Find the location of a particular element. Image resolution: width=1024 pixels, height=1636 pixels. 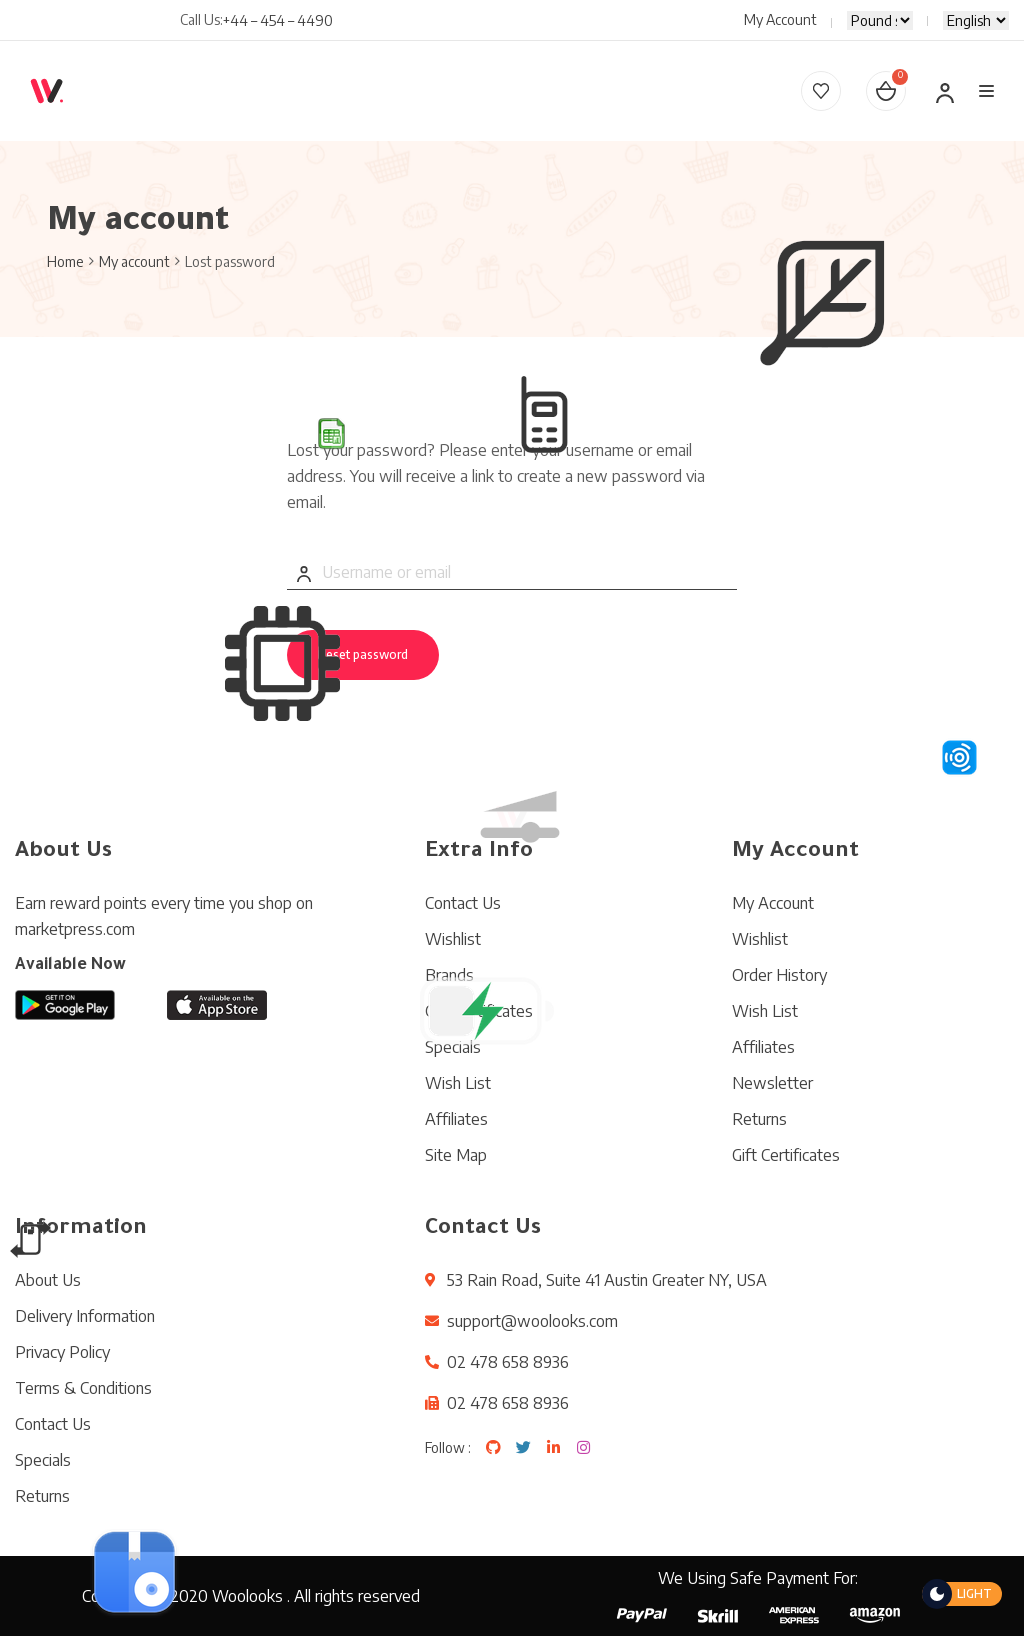

configure network proxy settings is located at coordinates (30, 1239).